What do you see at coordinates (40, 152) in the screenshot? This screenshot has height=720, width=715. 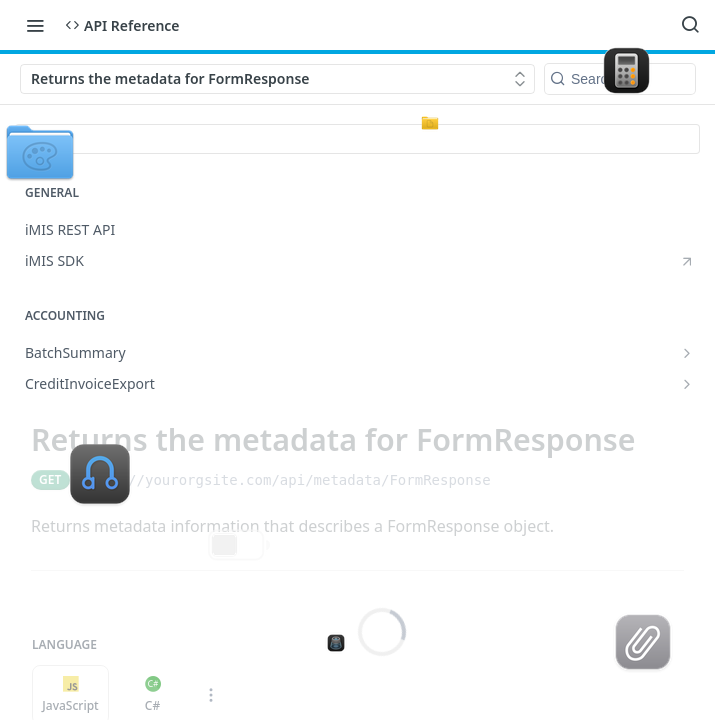 I see `open folder containing 2D artwork files` at bounding box center [40, 152].